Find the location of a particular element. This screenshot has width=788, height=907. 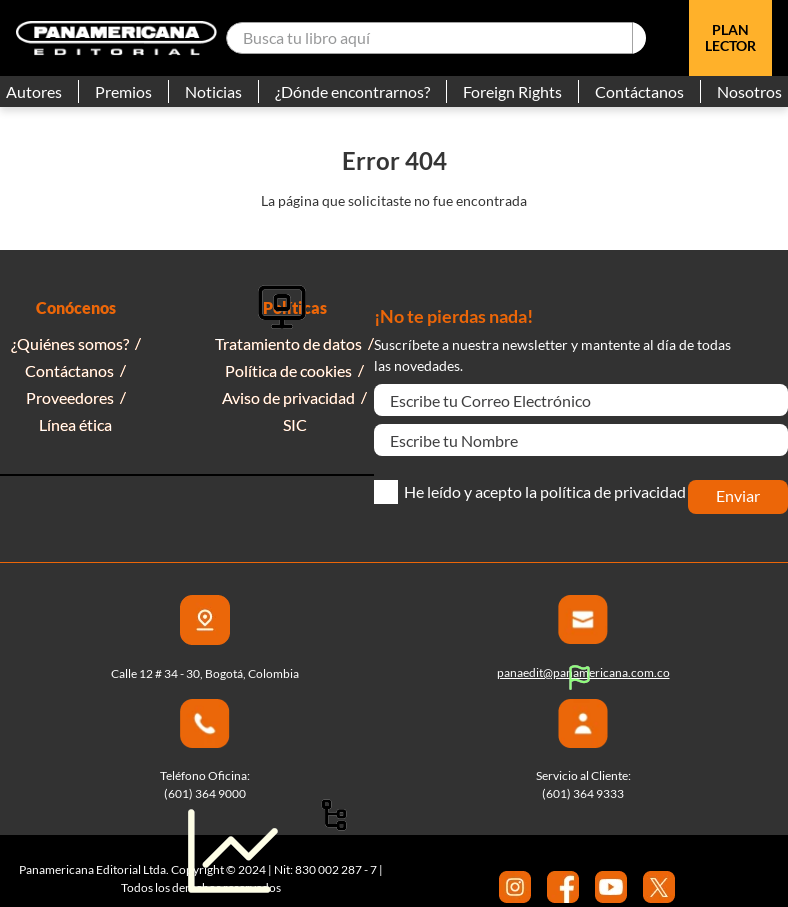

view hierarchical file or folder structure is located at coordinates (333, 815).